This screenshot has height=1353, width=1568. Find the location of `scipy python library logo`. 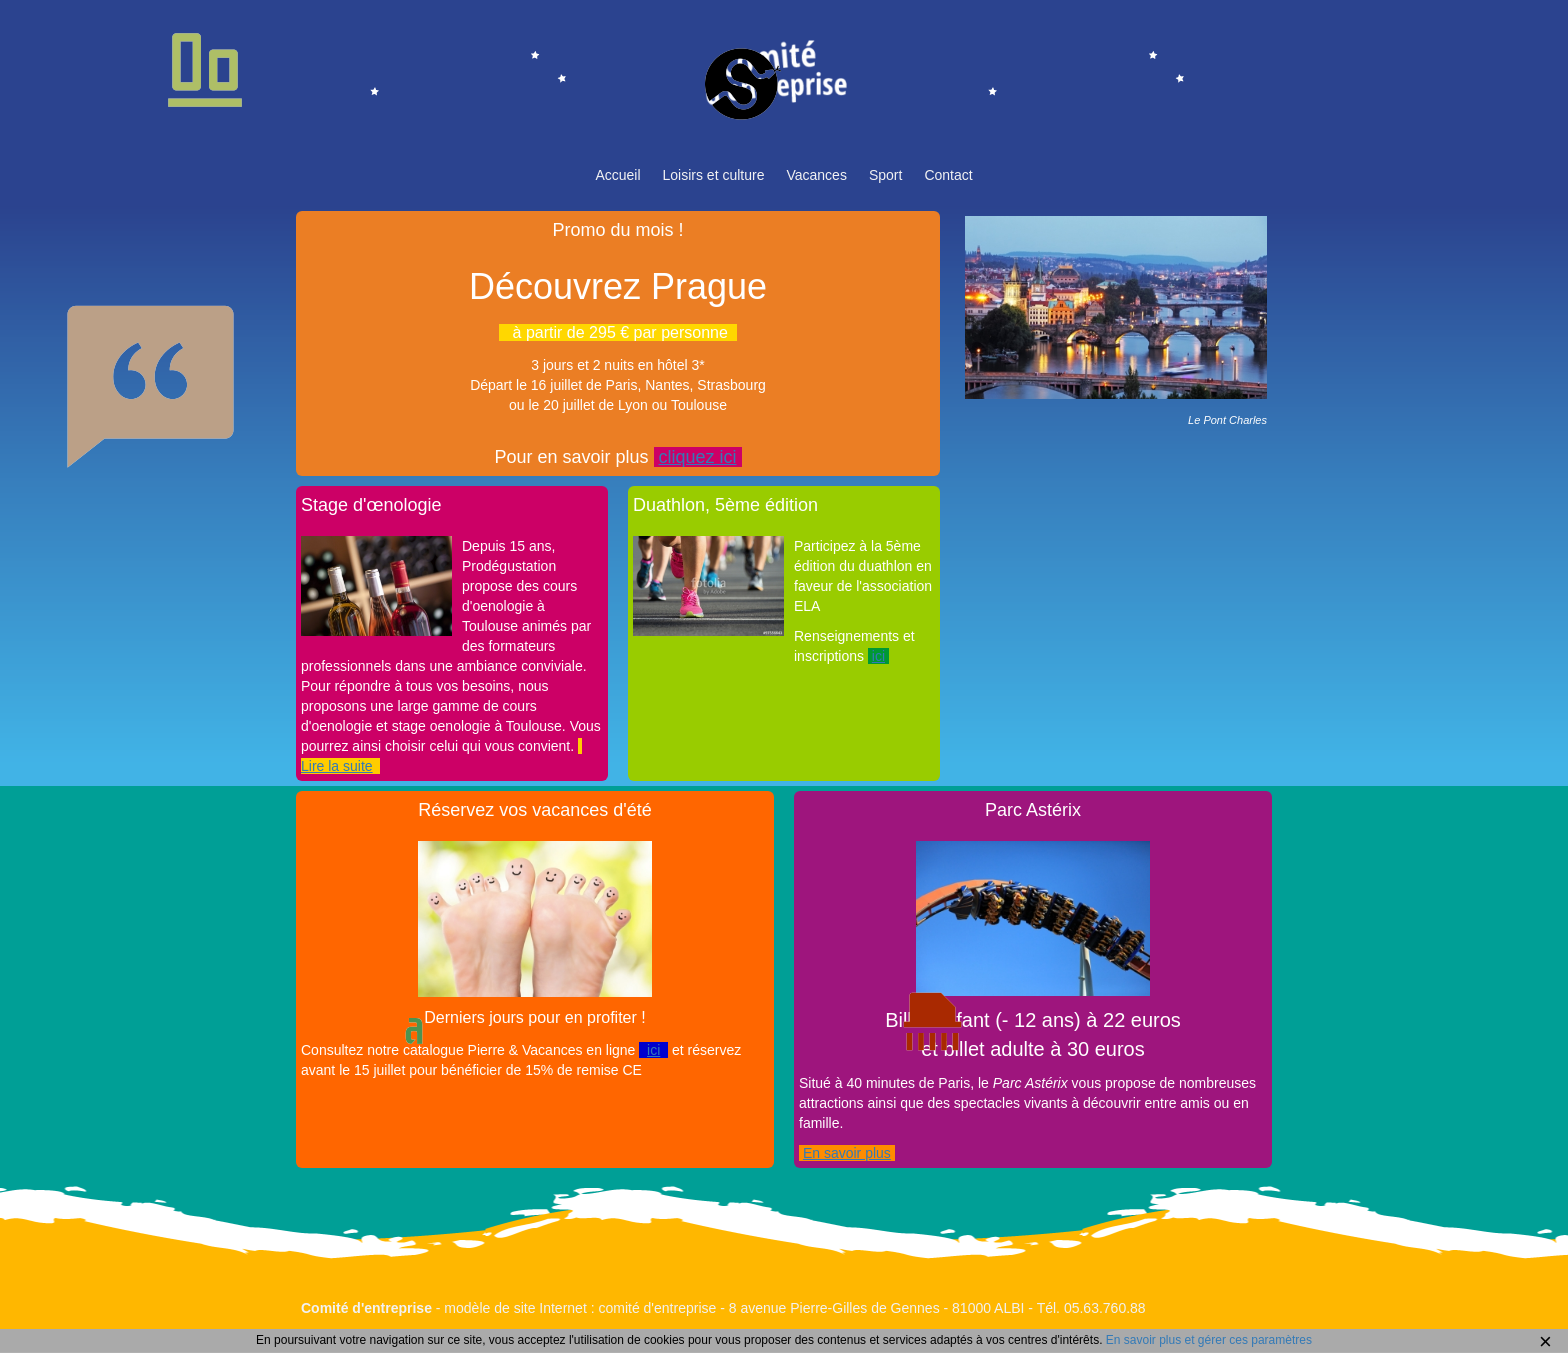

scipy python library logo is located at coordinates (743, 84).